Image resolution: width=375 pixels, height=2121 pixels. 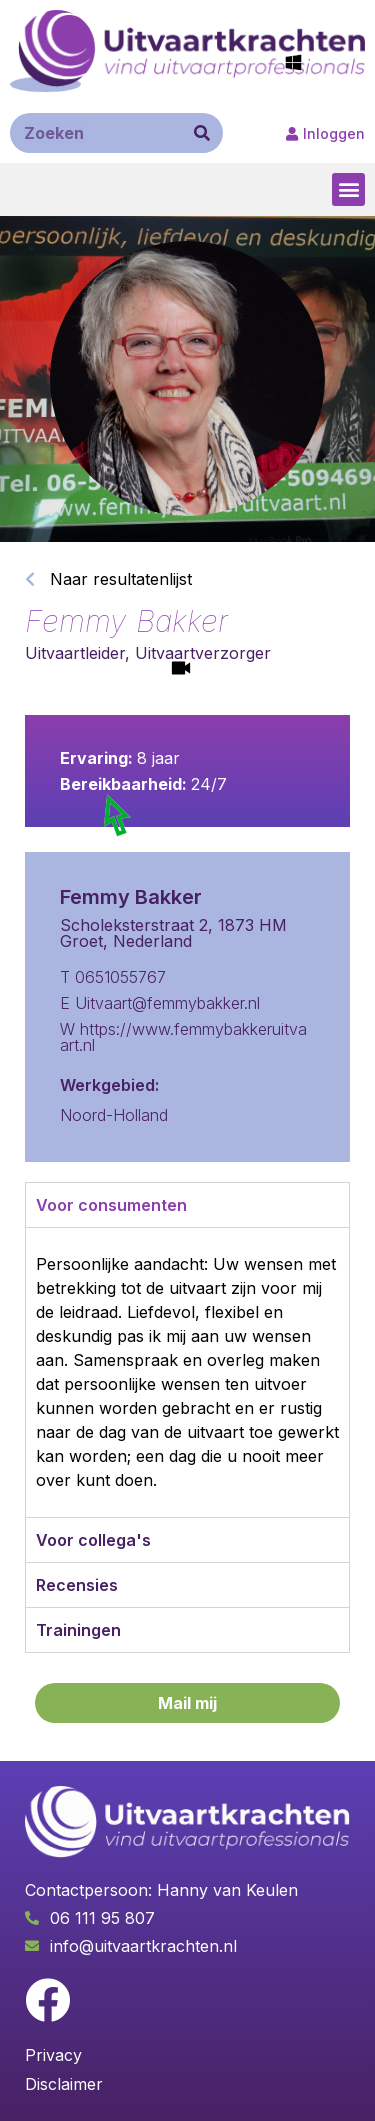 What do you see at coordinates (293, 62) in the screenshot?
I see `open Windows application or settings` at bounding box center [293, 62].